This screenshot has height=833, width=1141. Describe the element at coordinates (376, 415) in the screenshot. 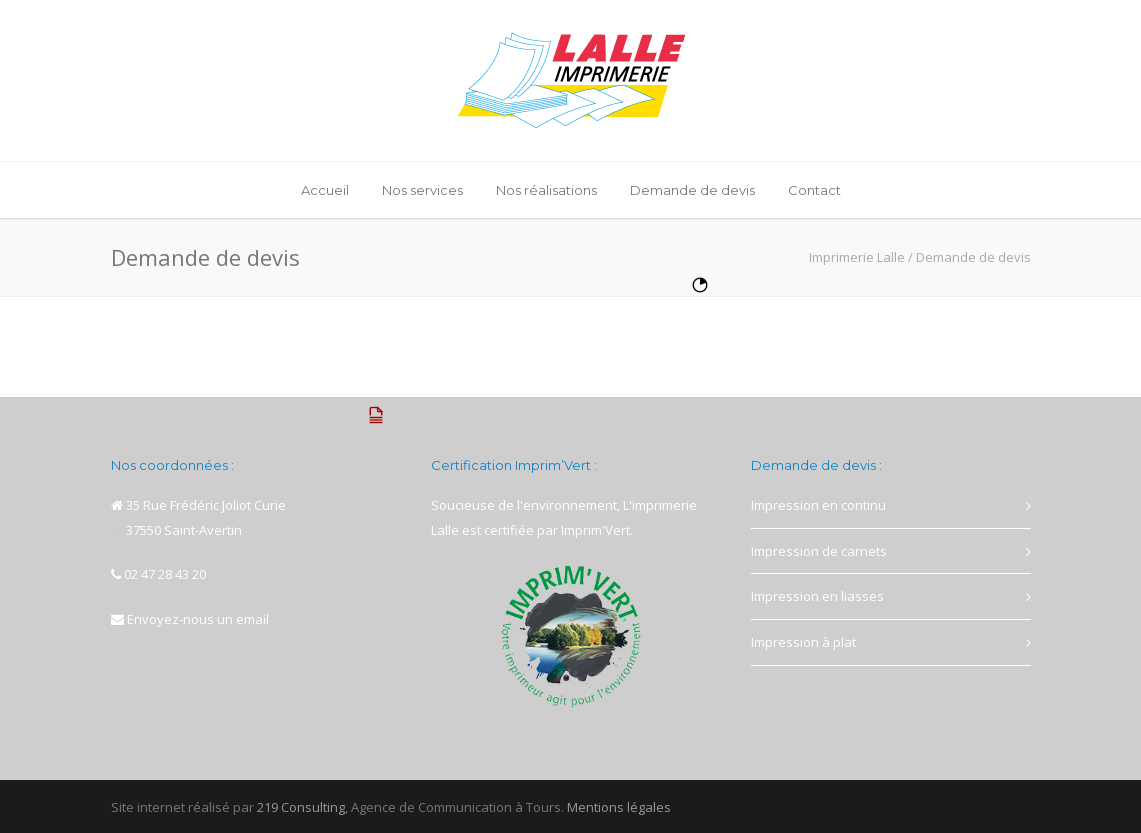

I see `view stacked documents or file collection` at that location.